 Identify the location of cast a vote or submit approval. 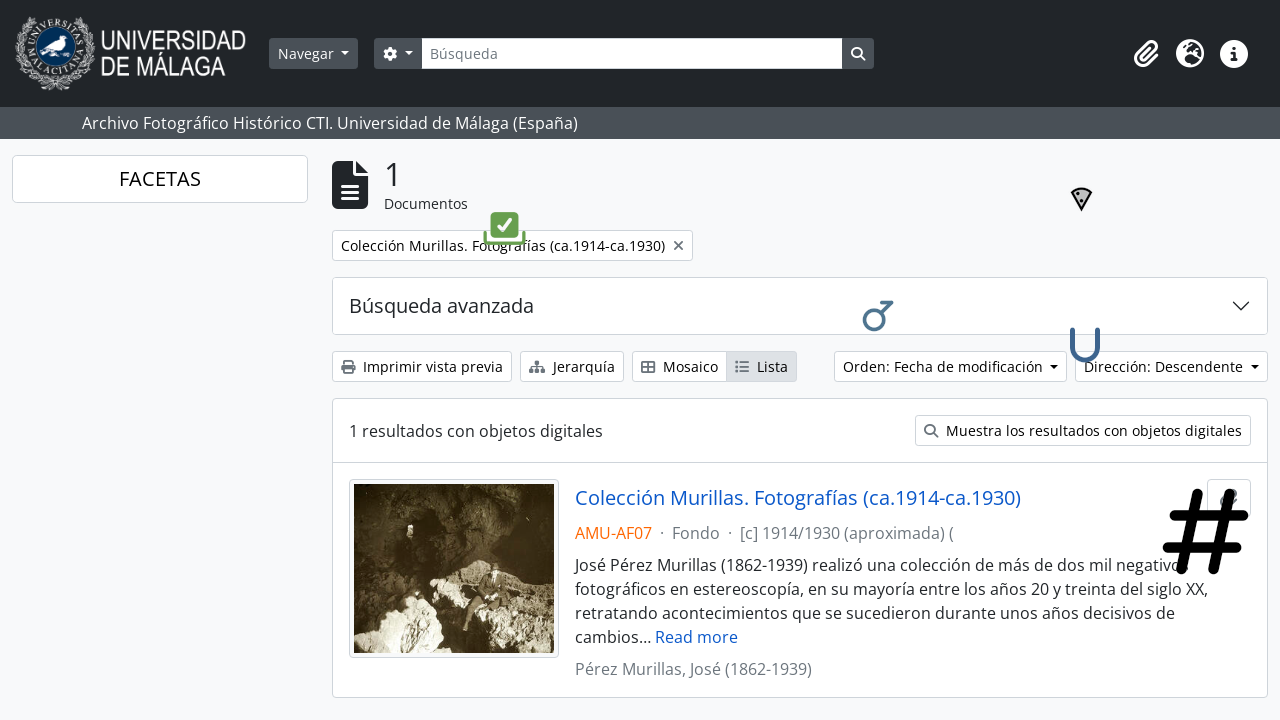
(504, 228).